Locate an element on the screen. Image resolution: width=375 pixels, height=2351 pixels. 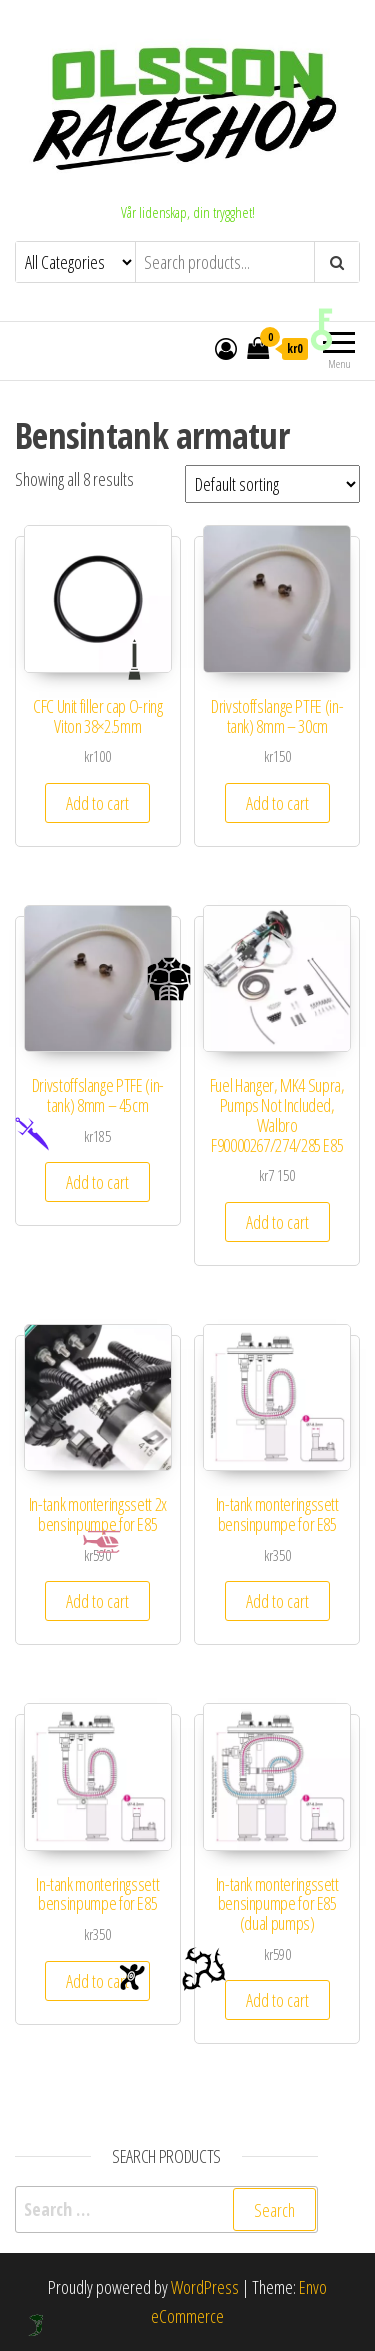
view fitness or strength stats is located at coordinates (169, 979).